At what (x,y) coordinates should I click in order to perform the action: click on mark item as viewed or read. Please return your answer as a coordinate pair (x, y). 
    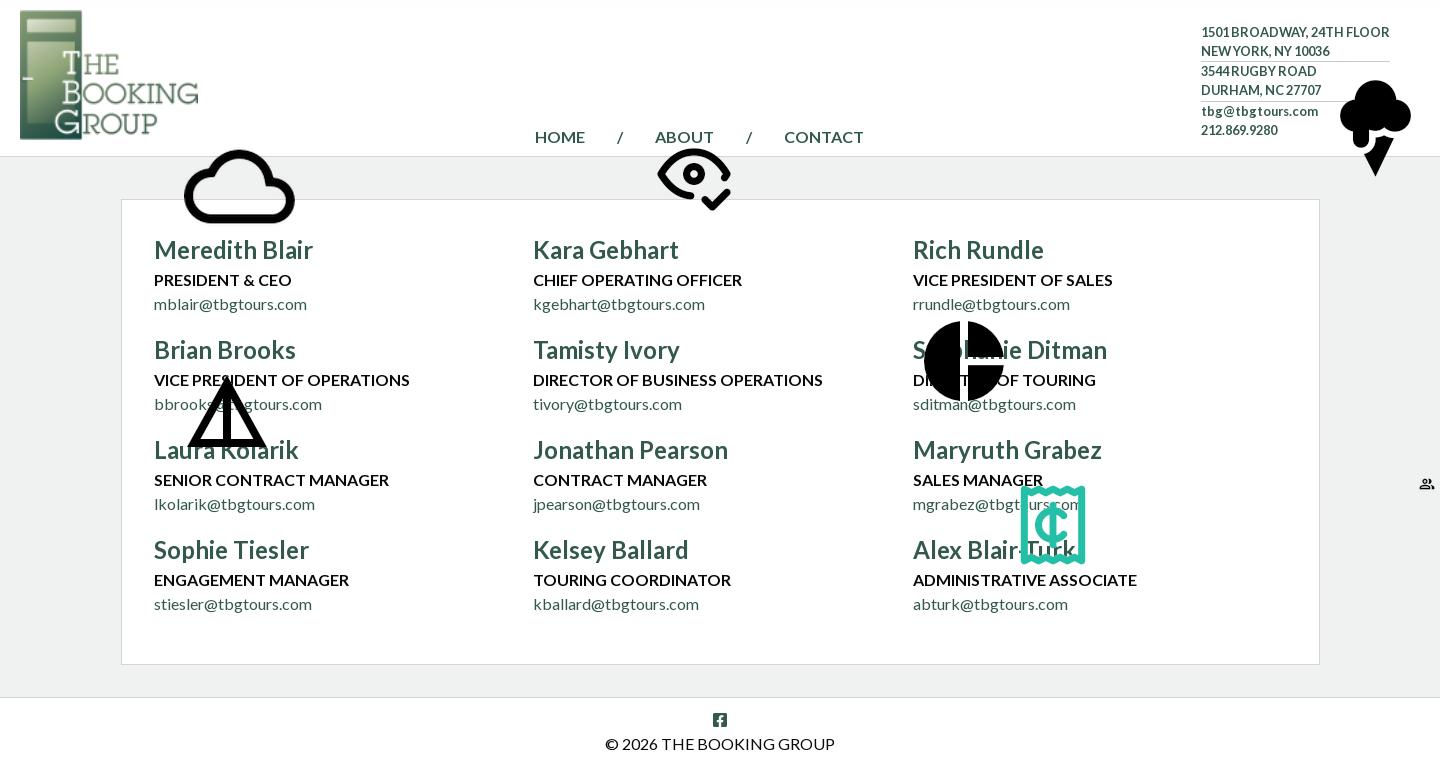
    Looking at the image, I should click on (694, 174).